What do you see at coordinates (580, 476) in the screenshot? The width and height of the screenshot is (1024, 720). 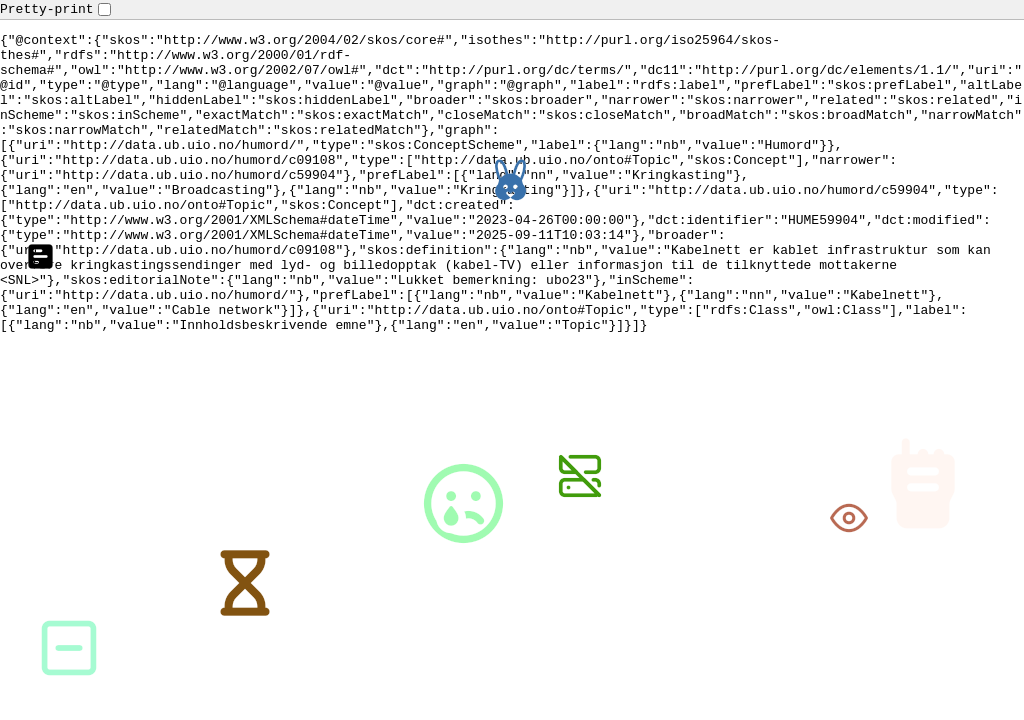 I see `server is offline or unavailable` at bounding box center [580, 476].